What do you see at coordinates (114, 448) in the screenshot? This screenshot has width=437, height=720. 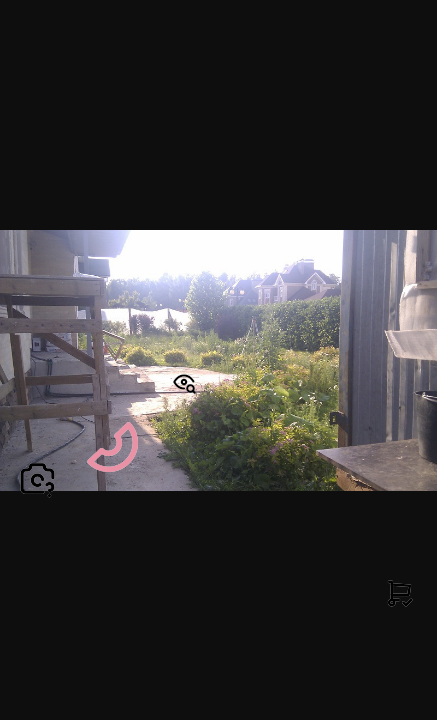 I see `select melon or cantaloupe fruit` at bounding box center [114, 448].